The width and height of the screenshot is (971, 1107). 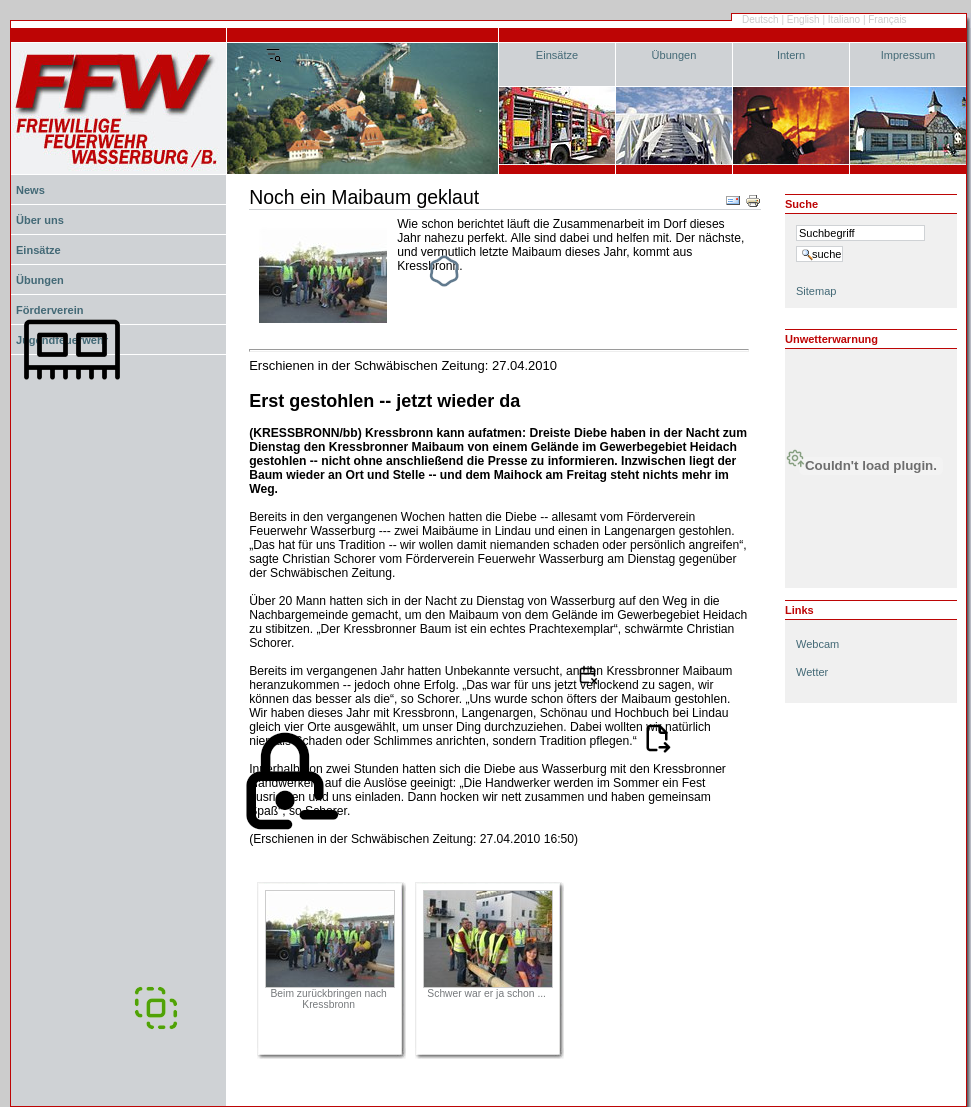 What do you see at coordinates (795, 458) in the screenshot?
I see `upgrade or update settings` at bounding box center [795, 458].